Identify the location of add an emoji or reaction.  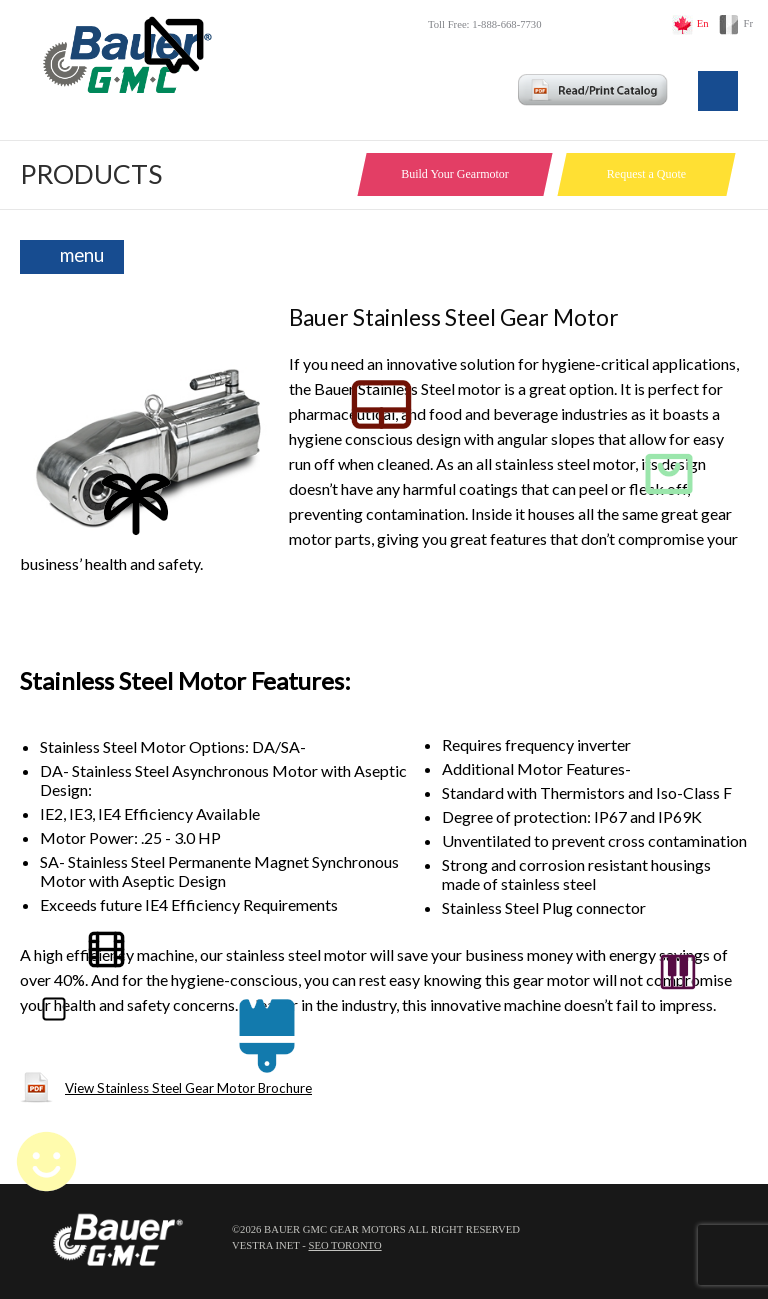
(46, 1161).